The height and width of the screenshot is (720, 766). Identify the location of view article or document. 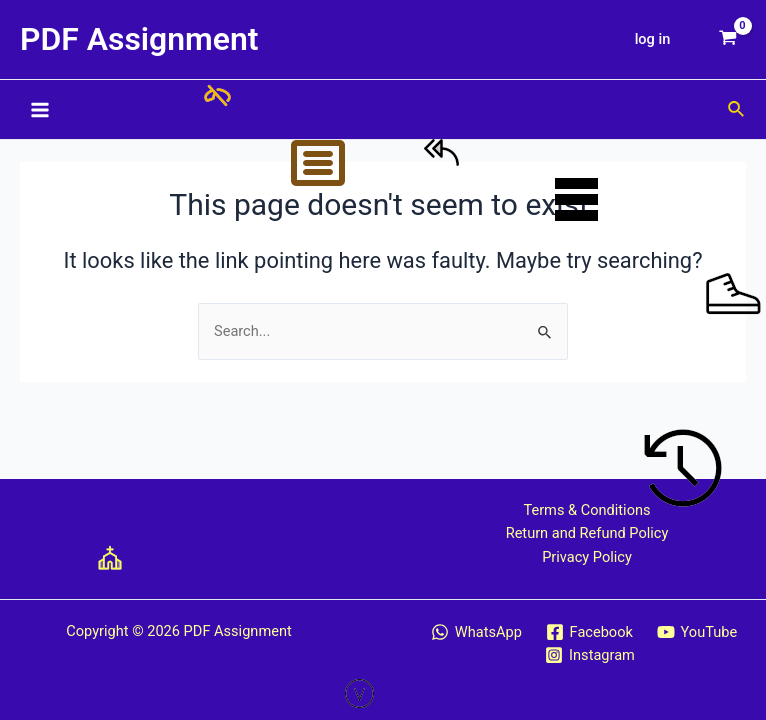
(318, 163).